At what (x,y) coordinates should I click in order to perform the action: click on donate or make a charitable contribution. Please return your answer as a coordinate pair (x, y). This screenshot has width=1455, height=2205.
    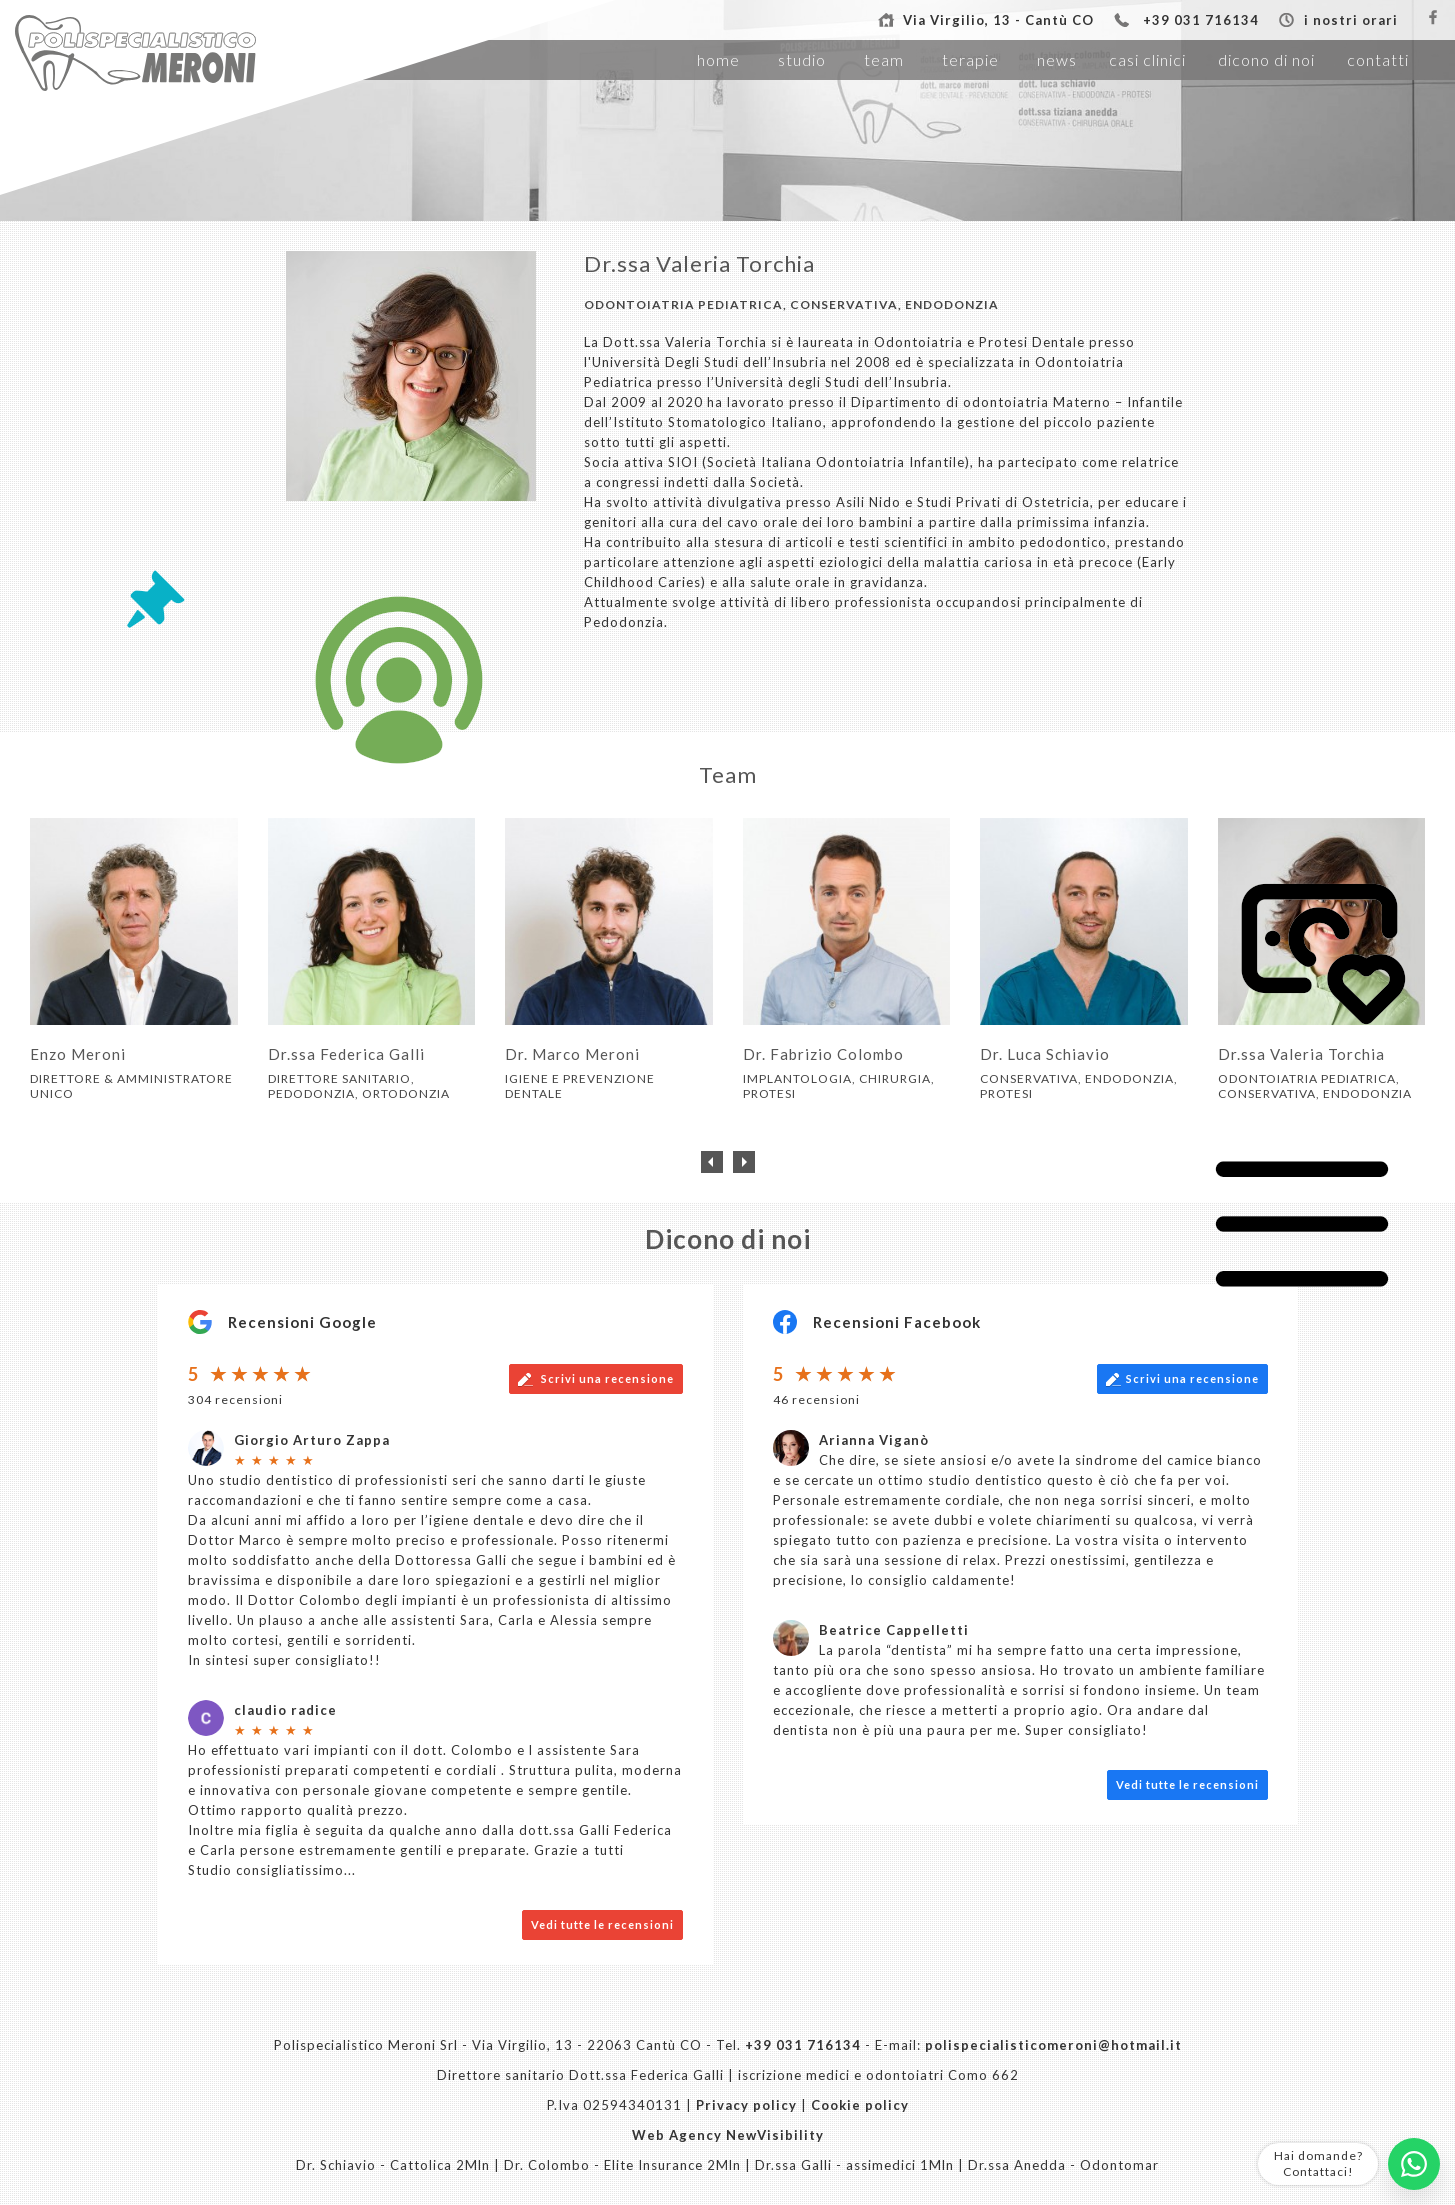
    Looking at the image, I should click on (1319, 938).